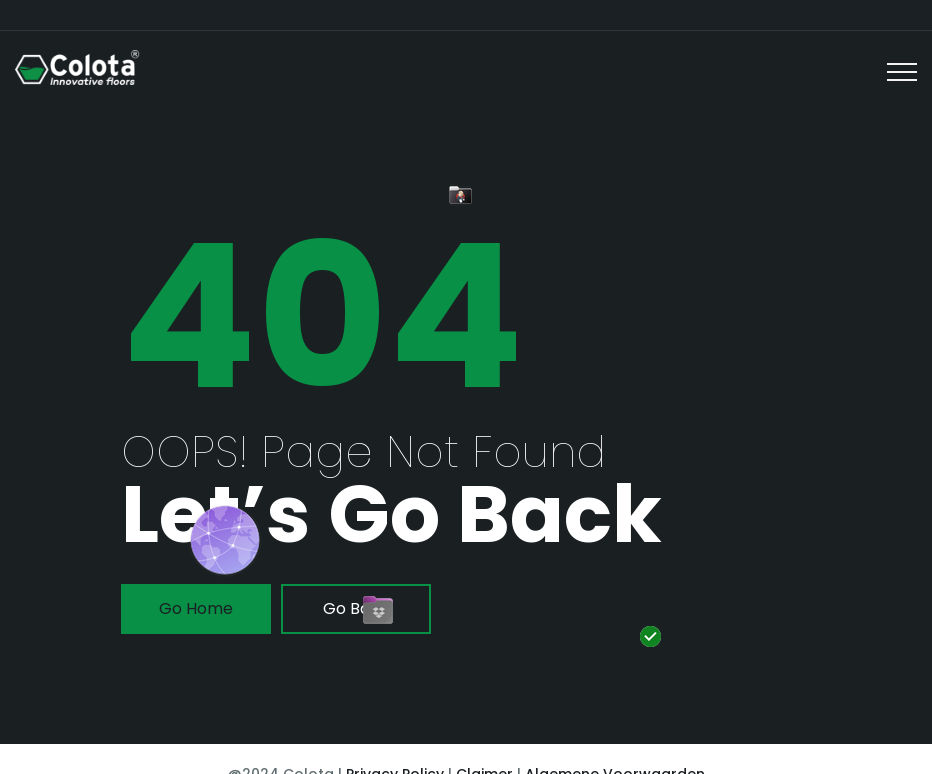 The width and height of the screenshot is (932, 774). What do you see at coordinates (460, 195) in the screenshot?
I see `open jenkins CI/CD project folder` at bounding box center [460, 195].